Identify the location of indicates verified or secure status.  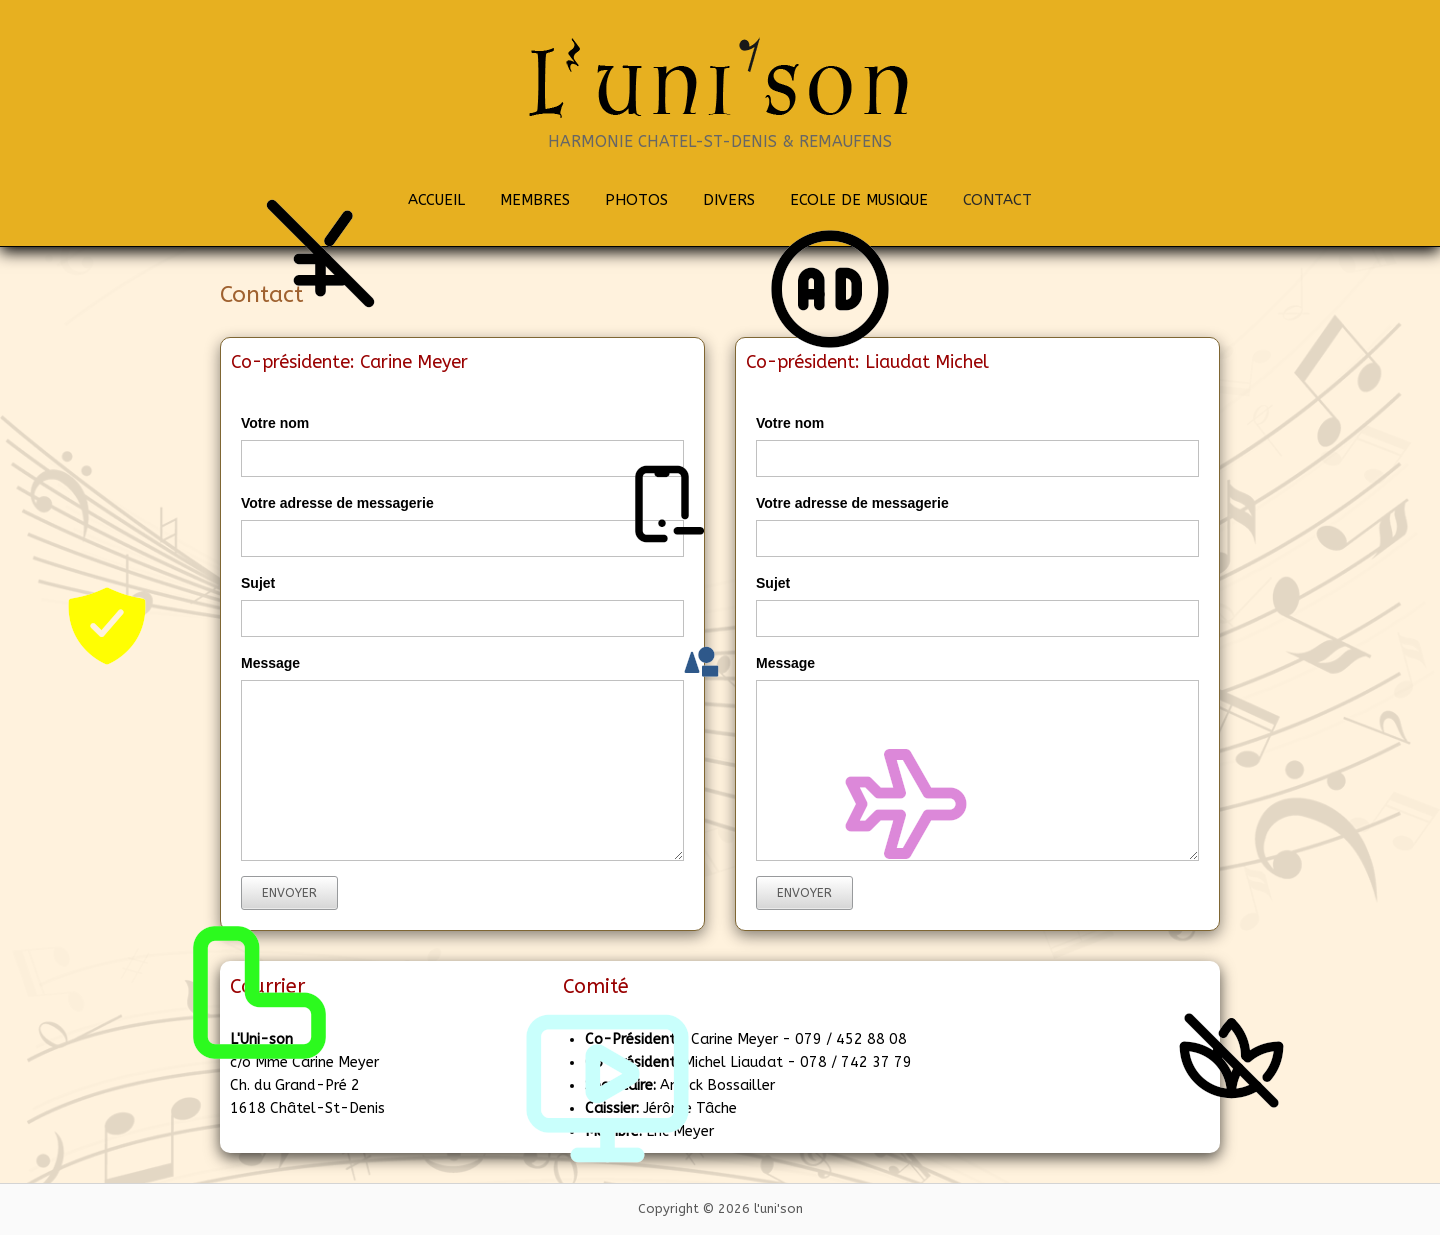
(107, 626).